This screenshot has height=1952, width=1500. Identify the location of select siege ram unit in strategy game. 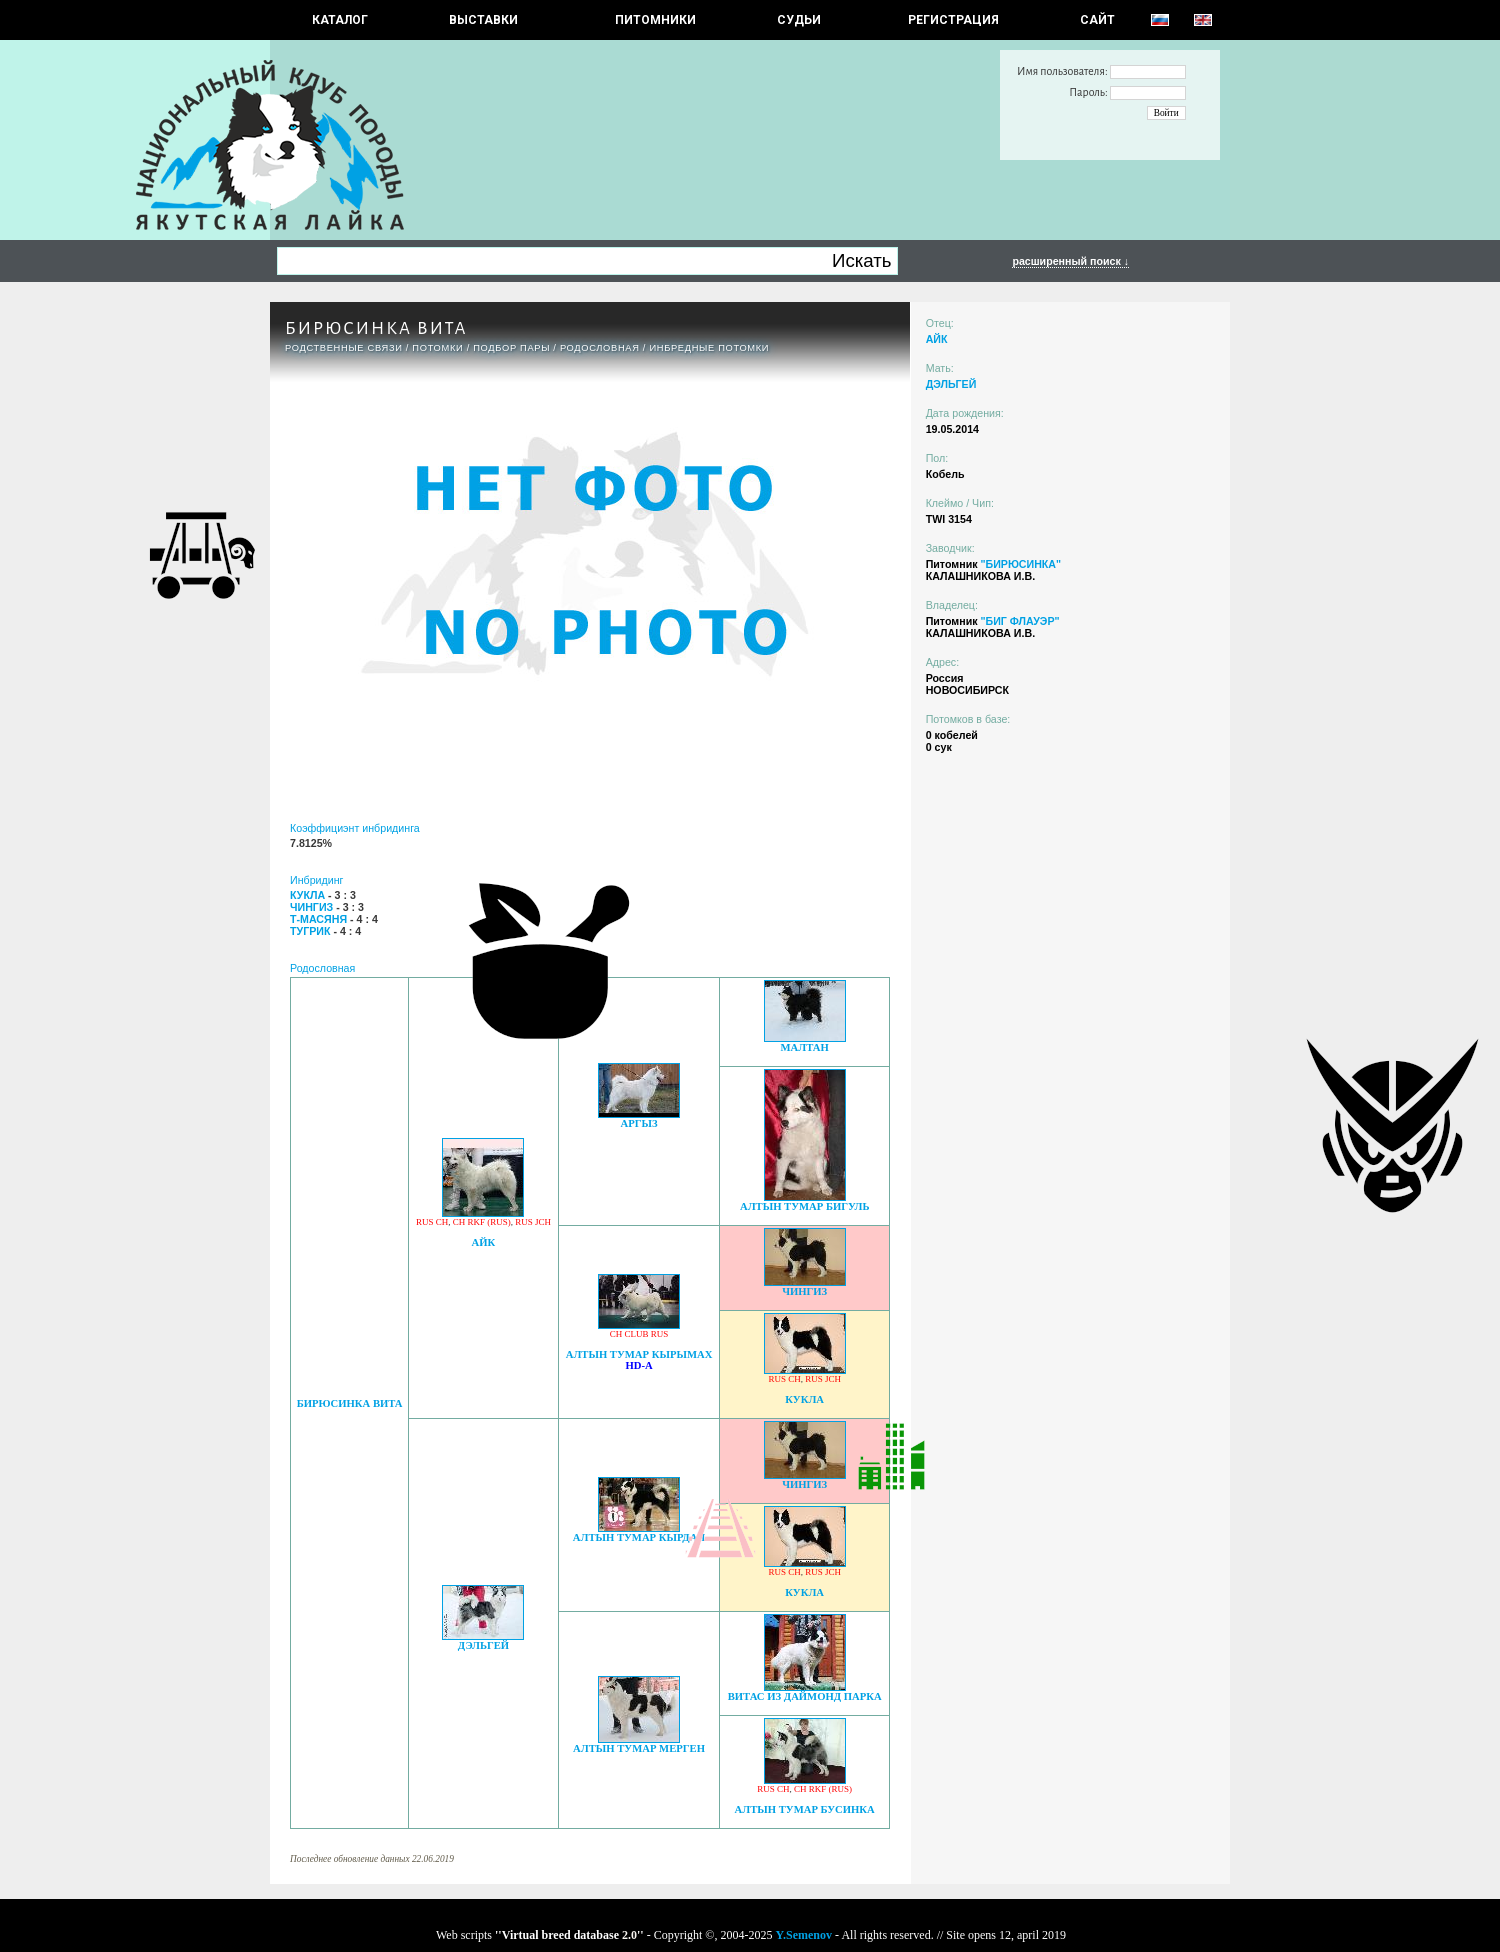
(202, 555).